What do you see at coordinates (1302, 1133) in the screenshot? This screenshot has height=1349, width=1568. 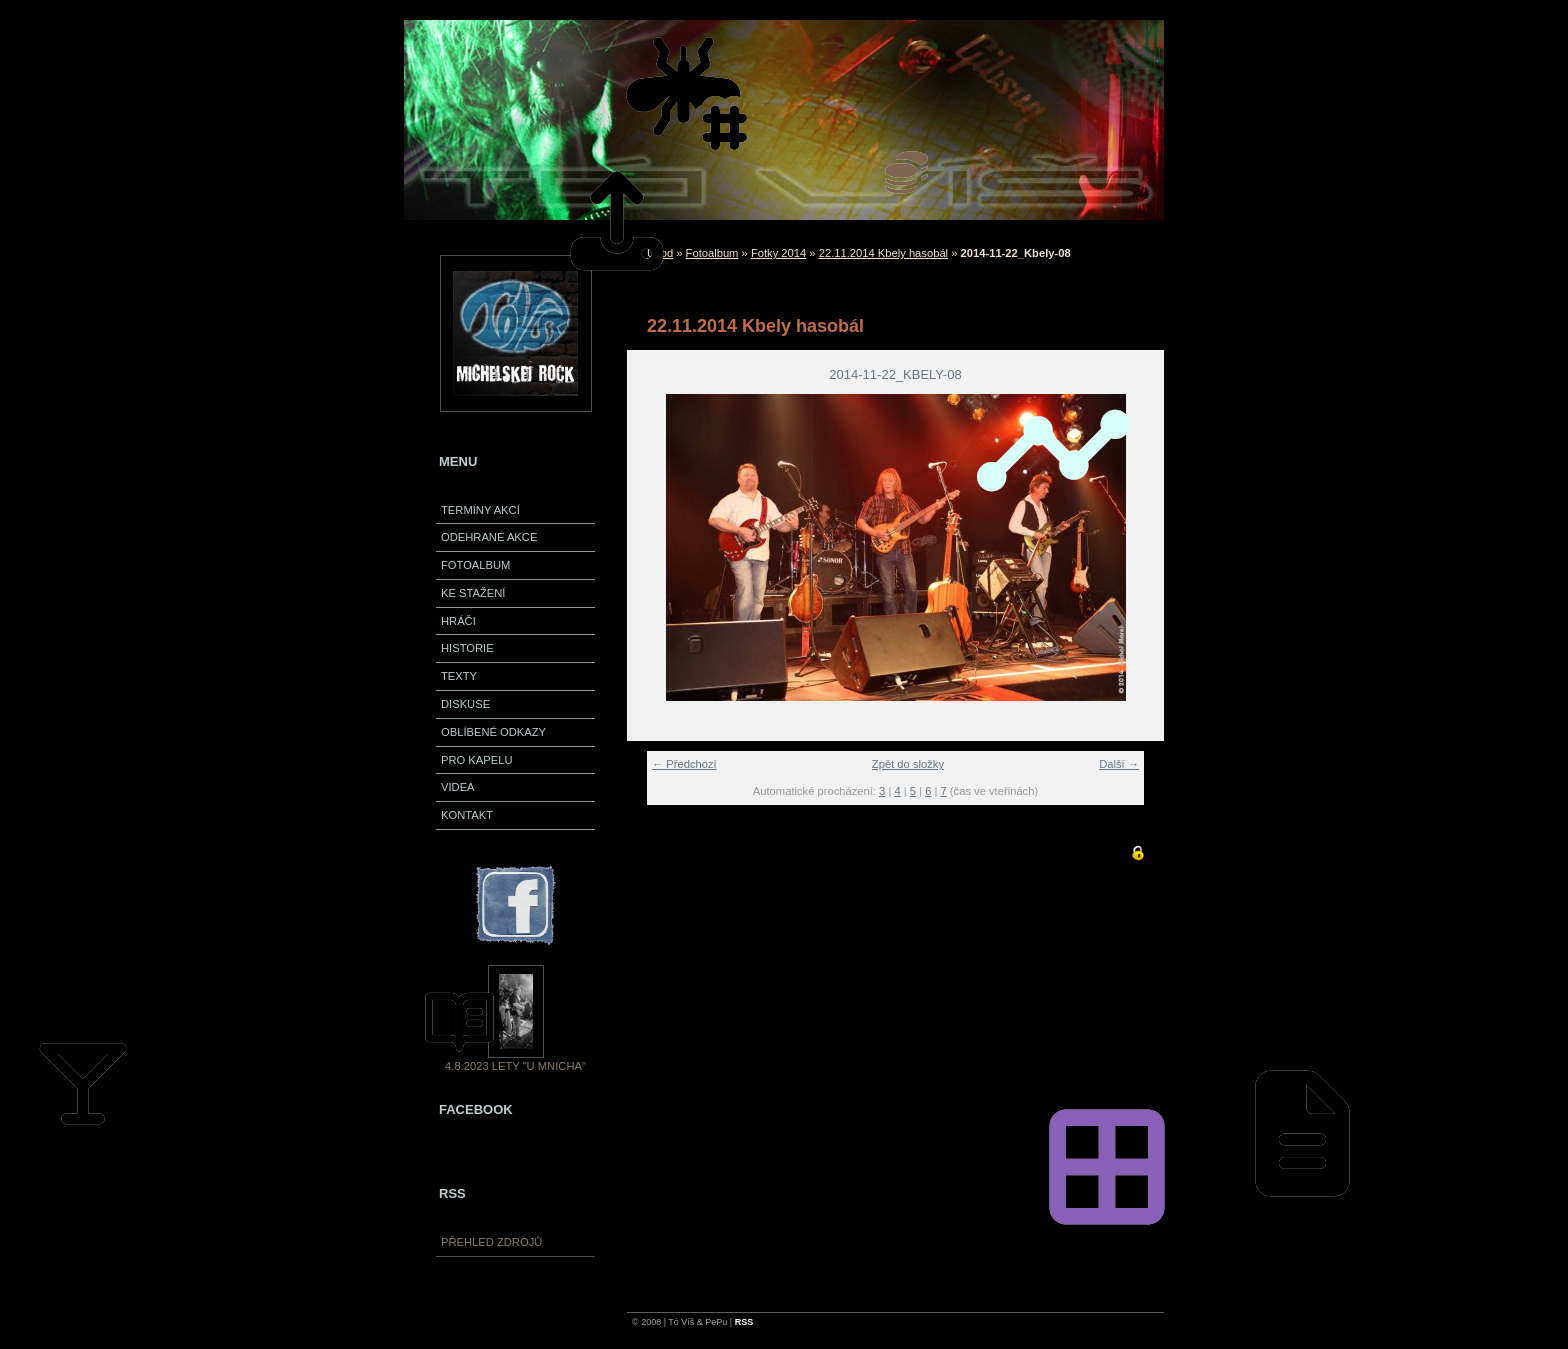 I see `view document details` at bounding box center [1302, 1133].